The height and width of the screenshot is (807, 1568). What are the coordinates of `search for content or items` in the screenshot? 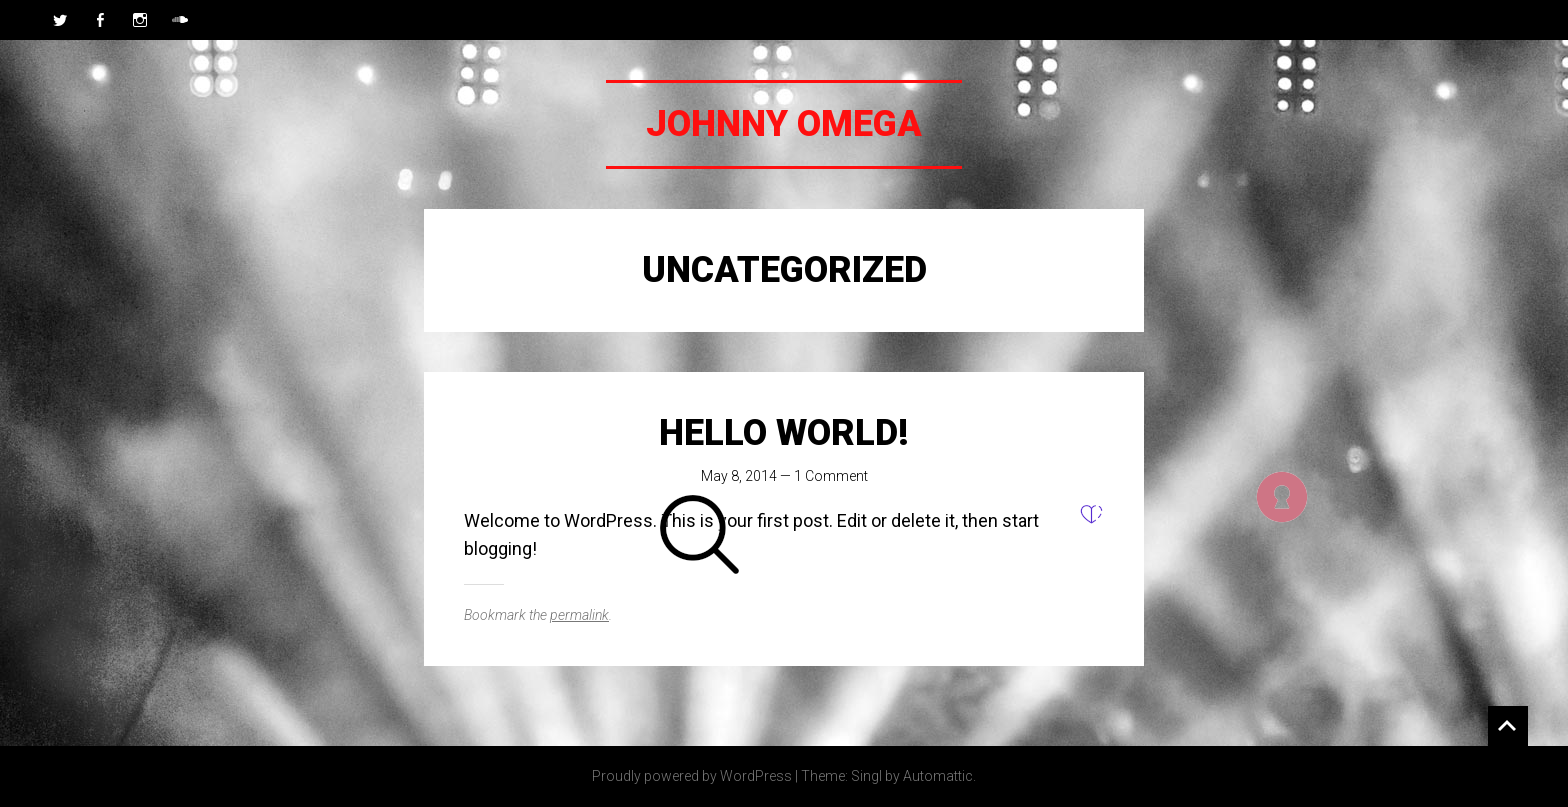 It's located at (699, 534).